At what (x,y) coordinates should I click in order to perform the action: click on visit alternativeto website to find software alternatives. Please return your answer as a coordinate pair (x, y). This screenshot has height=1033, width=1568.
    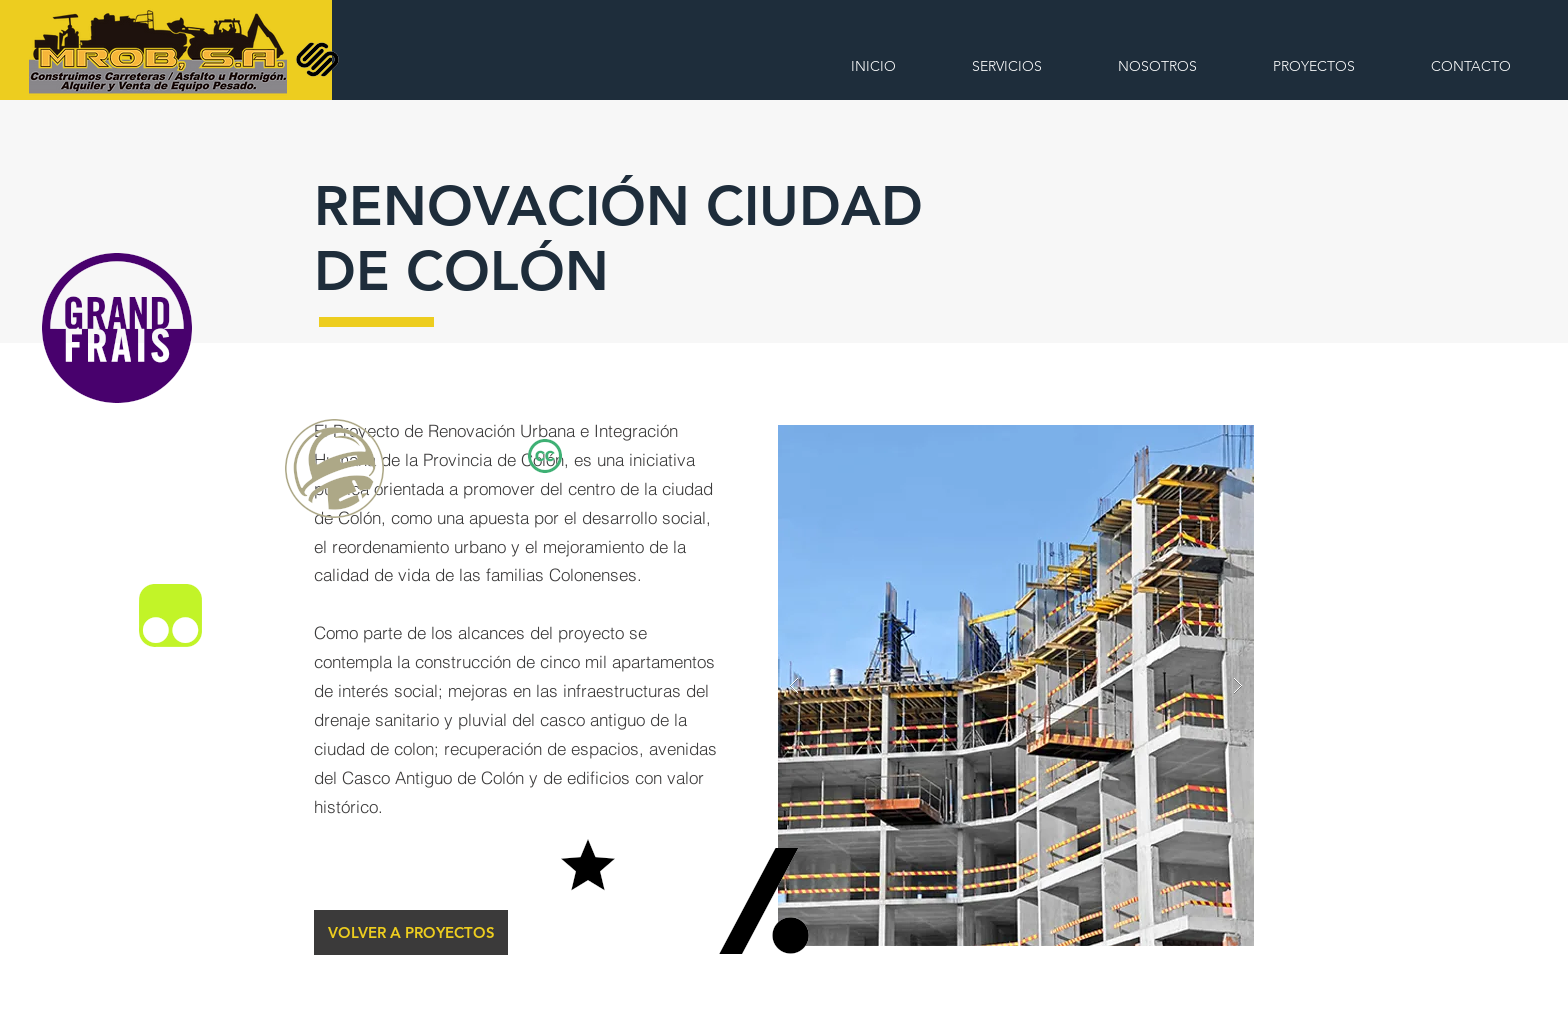
    Looking at the image, I should click on (334, 468).